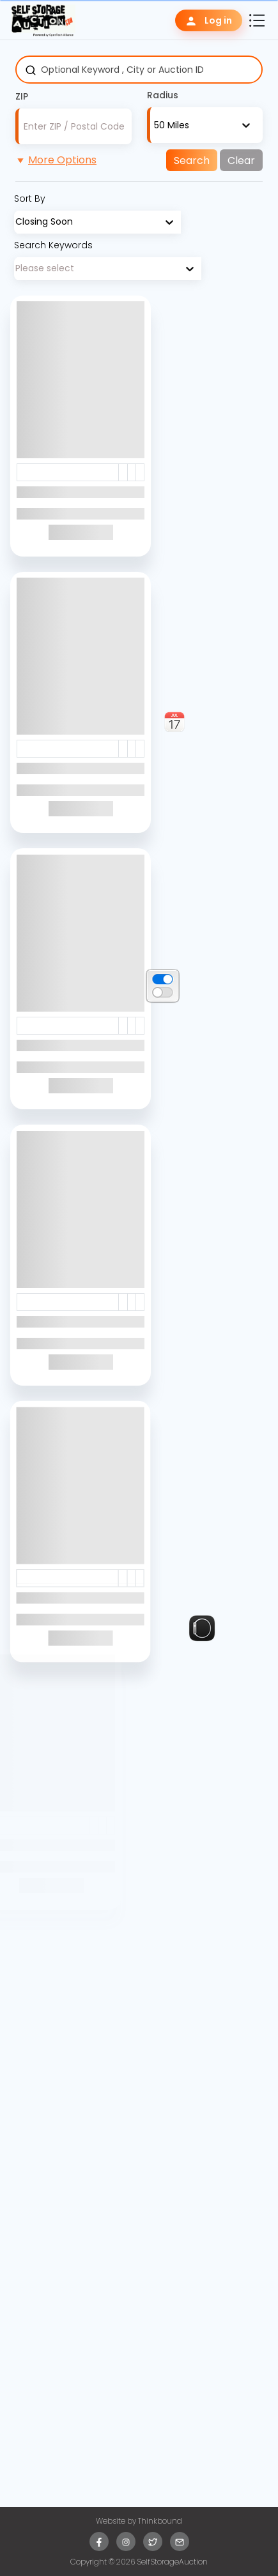  Describe the element at coordinates (202, 1628) in the screenshot. I see `open the watch app` at that location.